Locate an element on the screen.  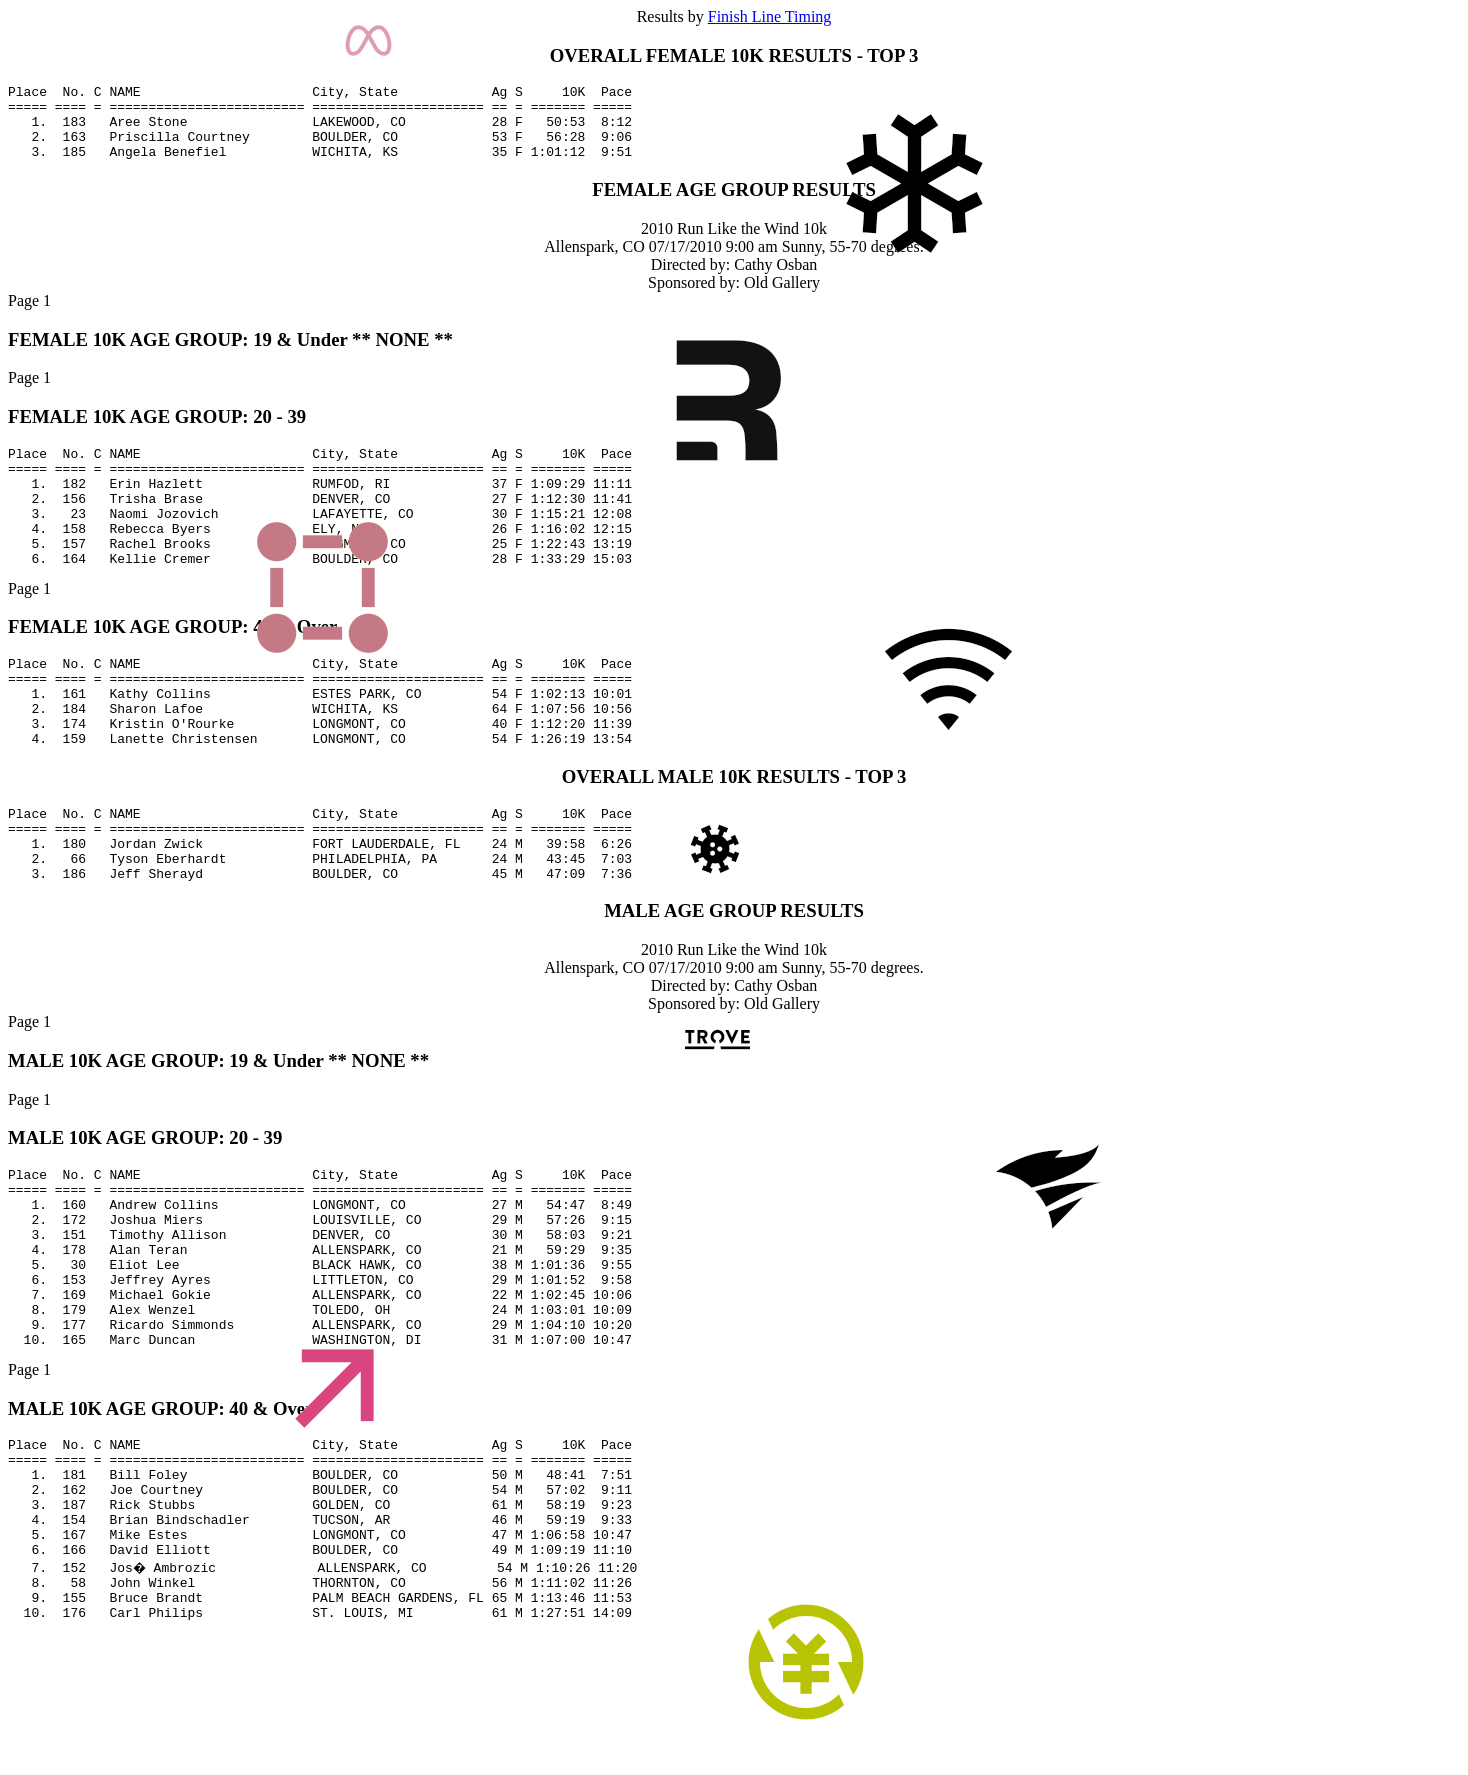
activate cooling or air conditioning mode is located at coordinates (914, 183).